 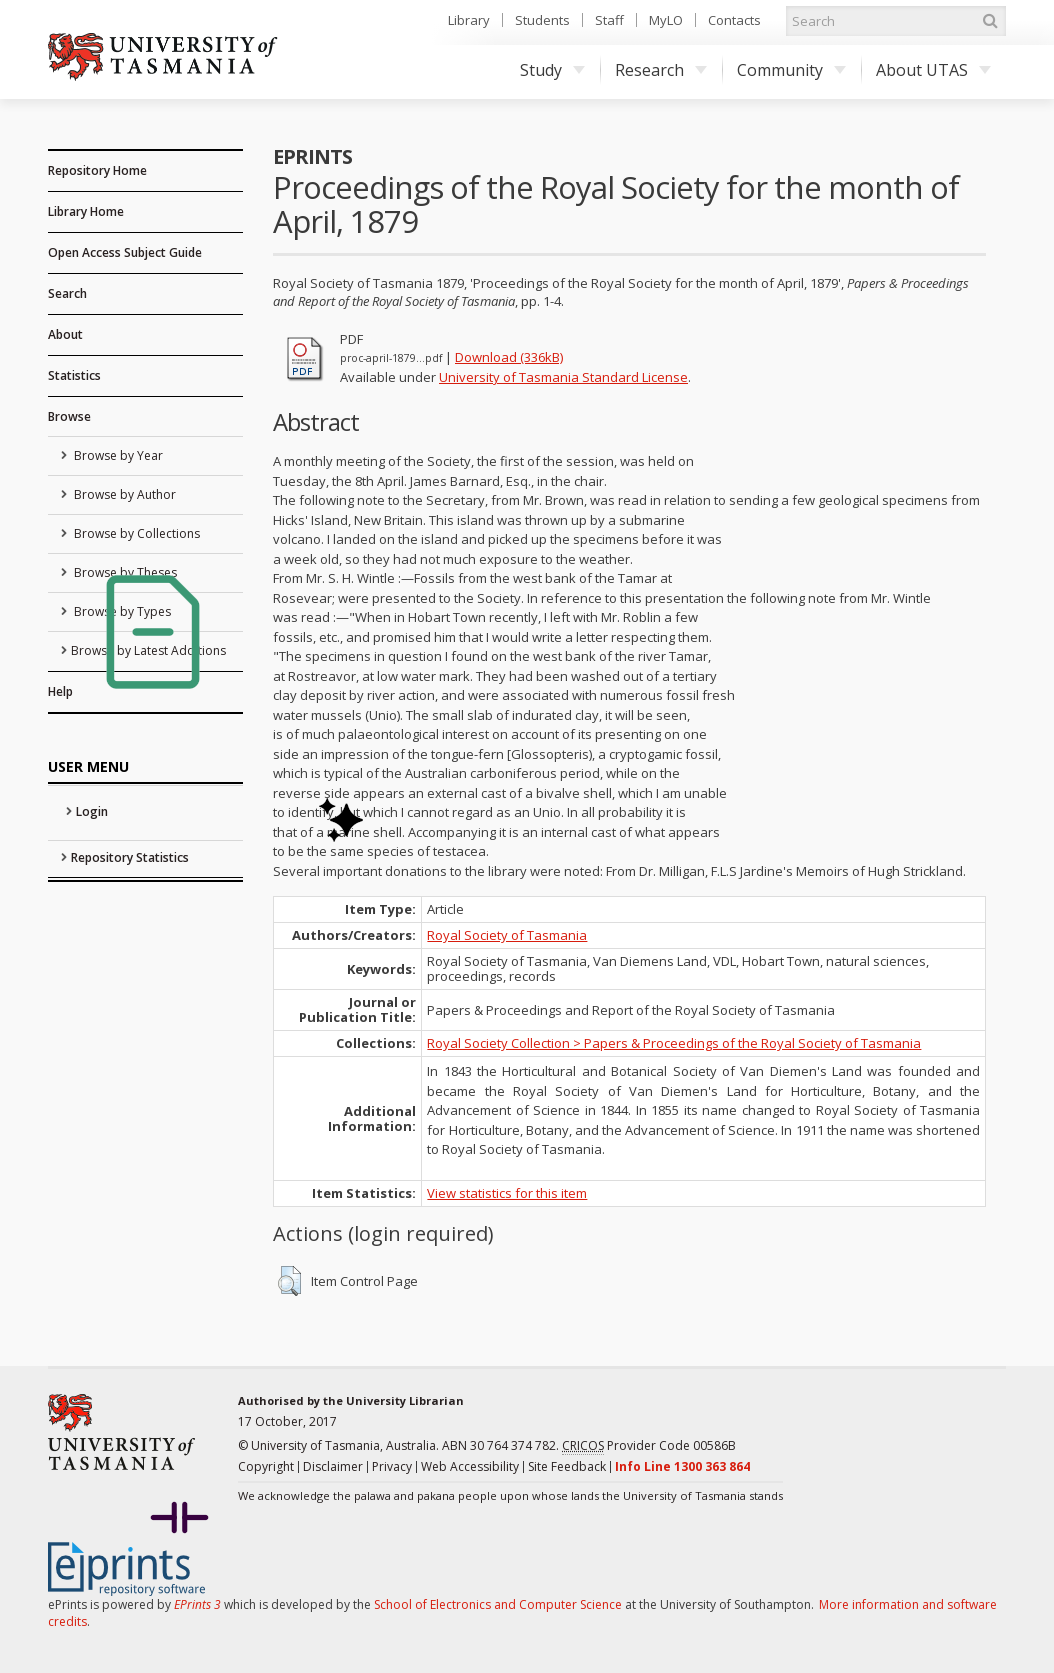 I want to click on capacitor component in a circuit diagram, so click(x=179, y=1517).